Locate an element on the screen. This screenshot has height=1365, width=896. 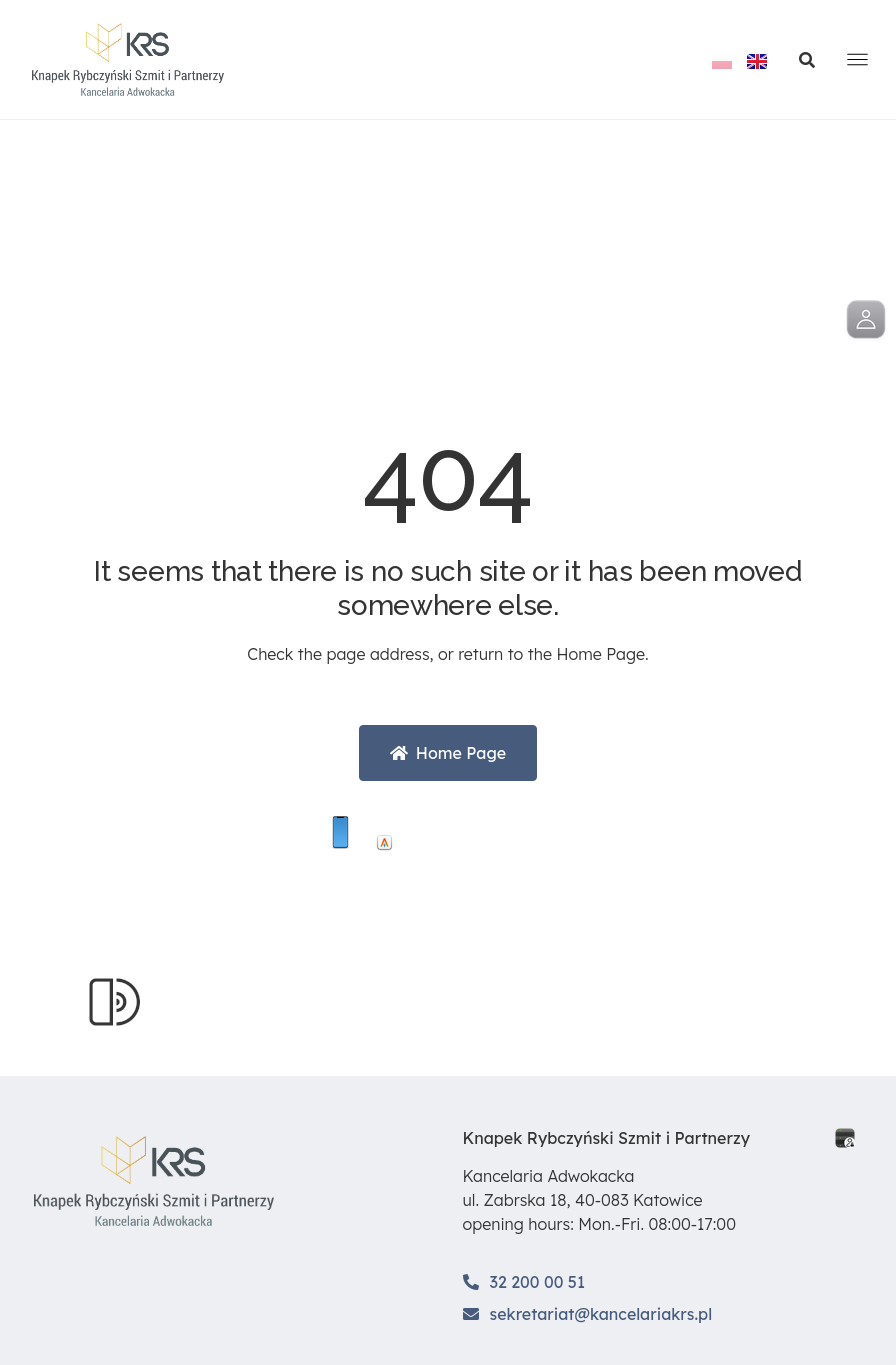
iPhone XS Max device connected to your Mac is located at coordinates (340, 832).